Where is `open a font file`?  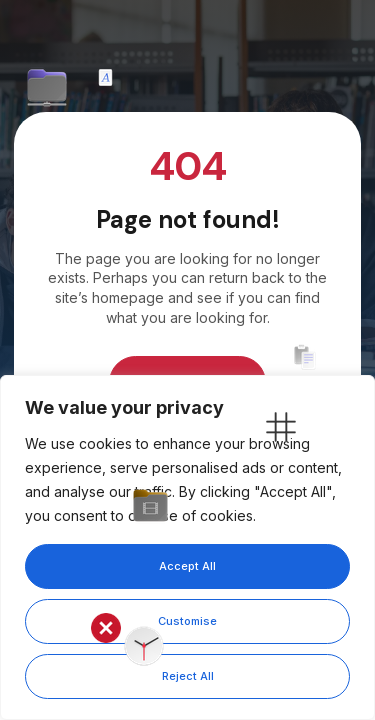 open a font file is located at coordinates (105, 77).